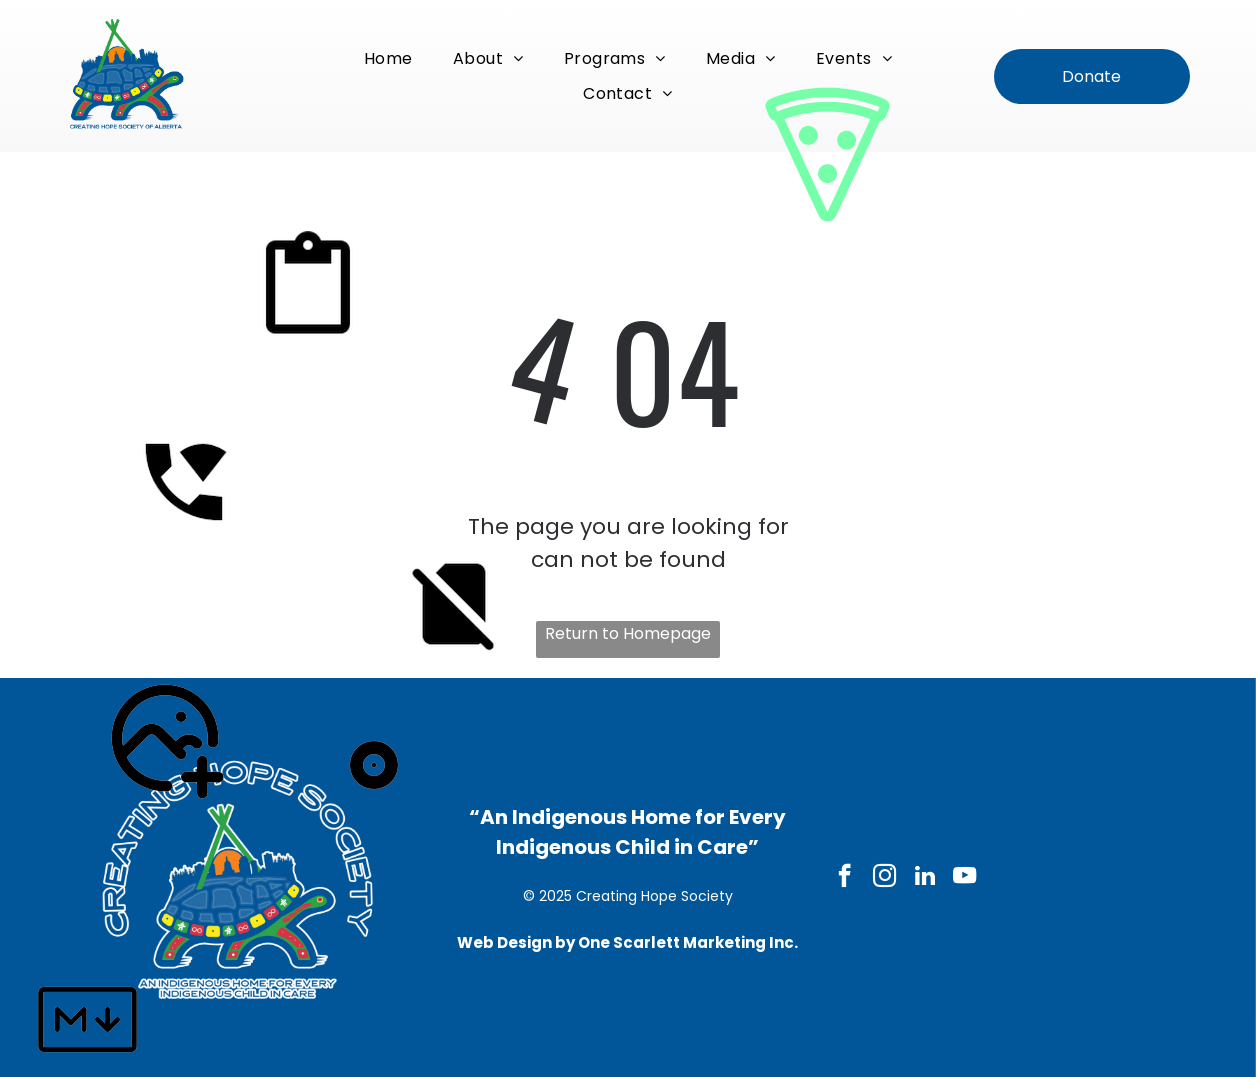 The width and height of the screenshot is (1256, 1077). Describe the element at coordinates (184, 482) in the screenshot. I see `enable wifi calling feature` at that location.